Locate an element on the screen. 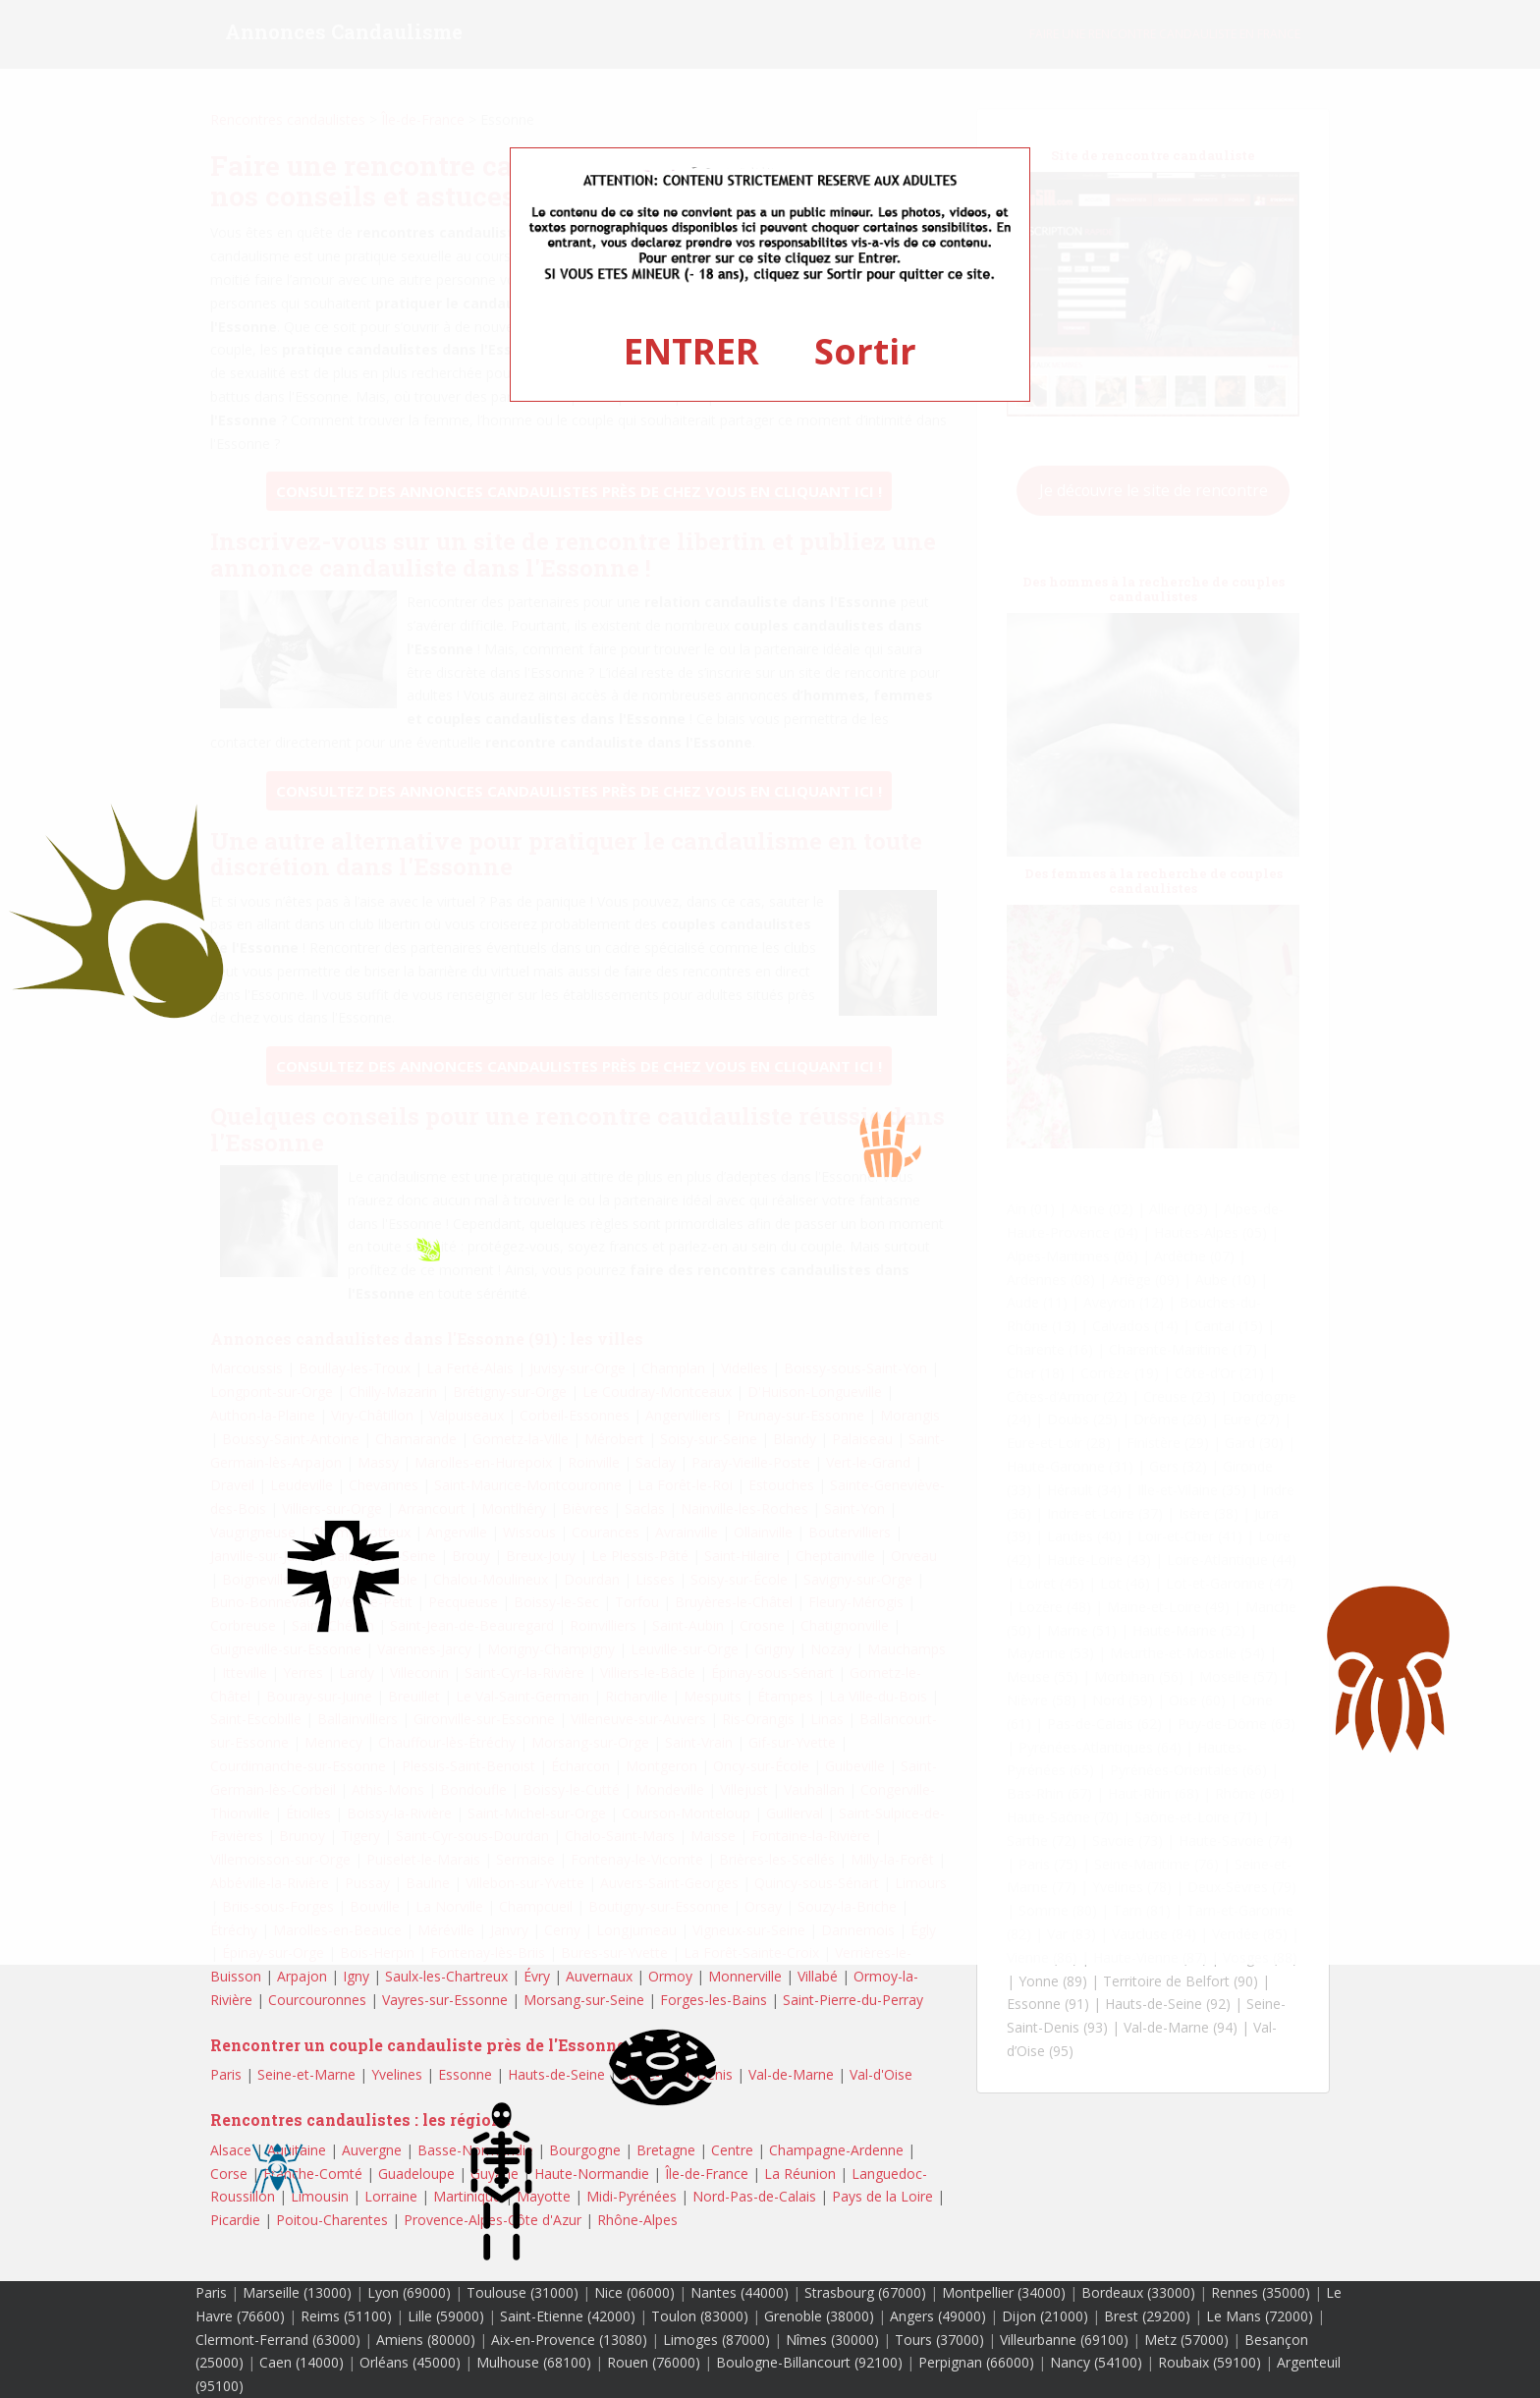 This screenshot has height=2398, width=1540. robotic or mechanical hand ability in a game is located at coordinates (887, 1143).